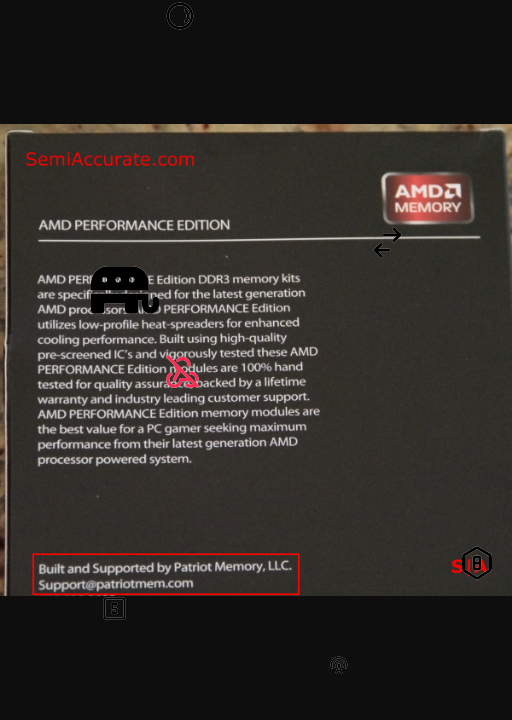  What do you see at coordinates (339, 665) in the screenshot?
I see `access broadcast or transmission settings` at bounding box center [339, 665].